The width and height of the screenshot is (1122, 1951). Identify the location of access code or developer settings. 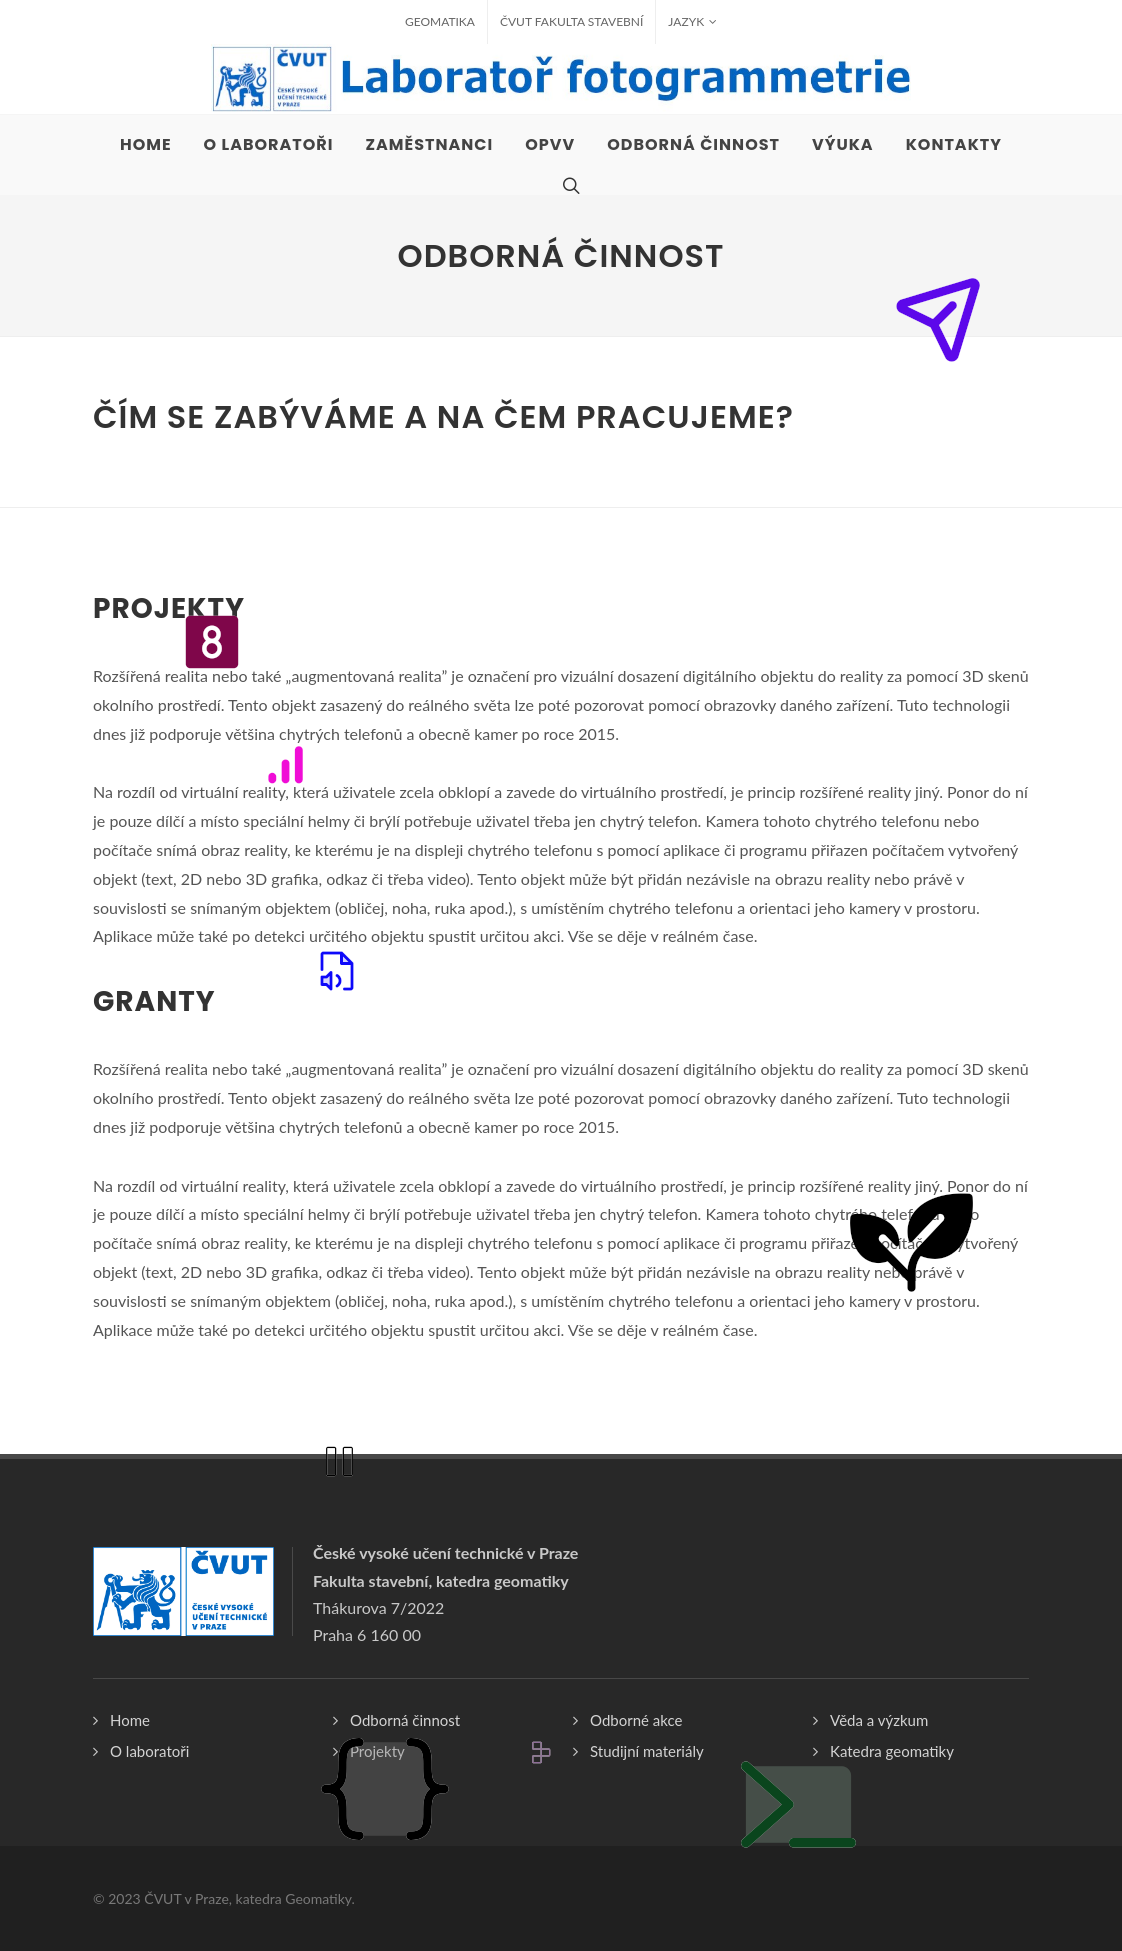
(385, 1789).